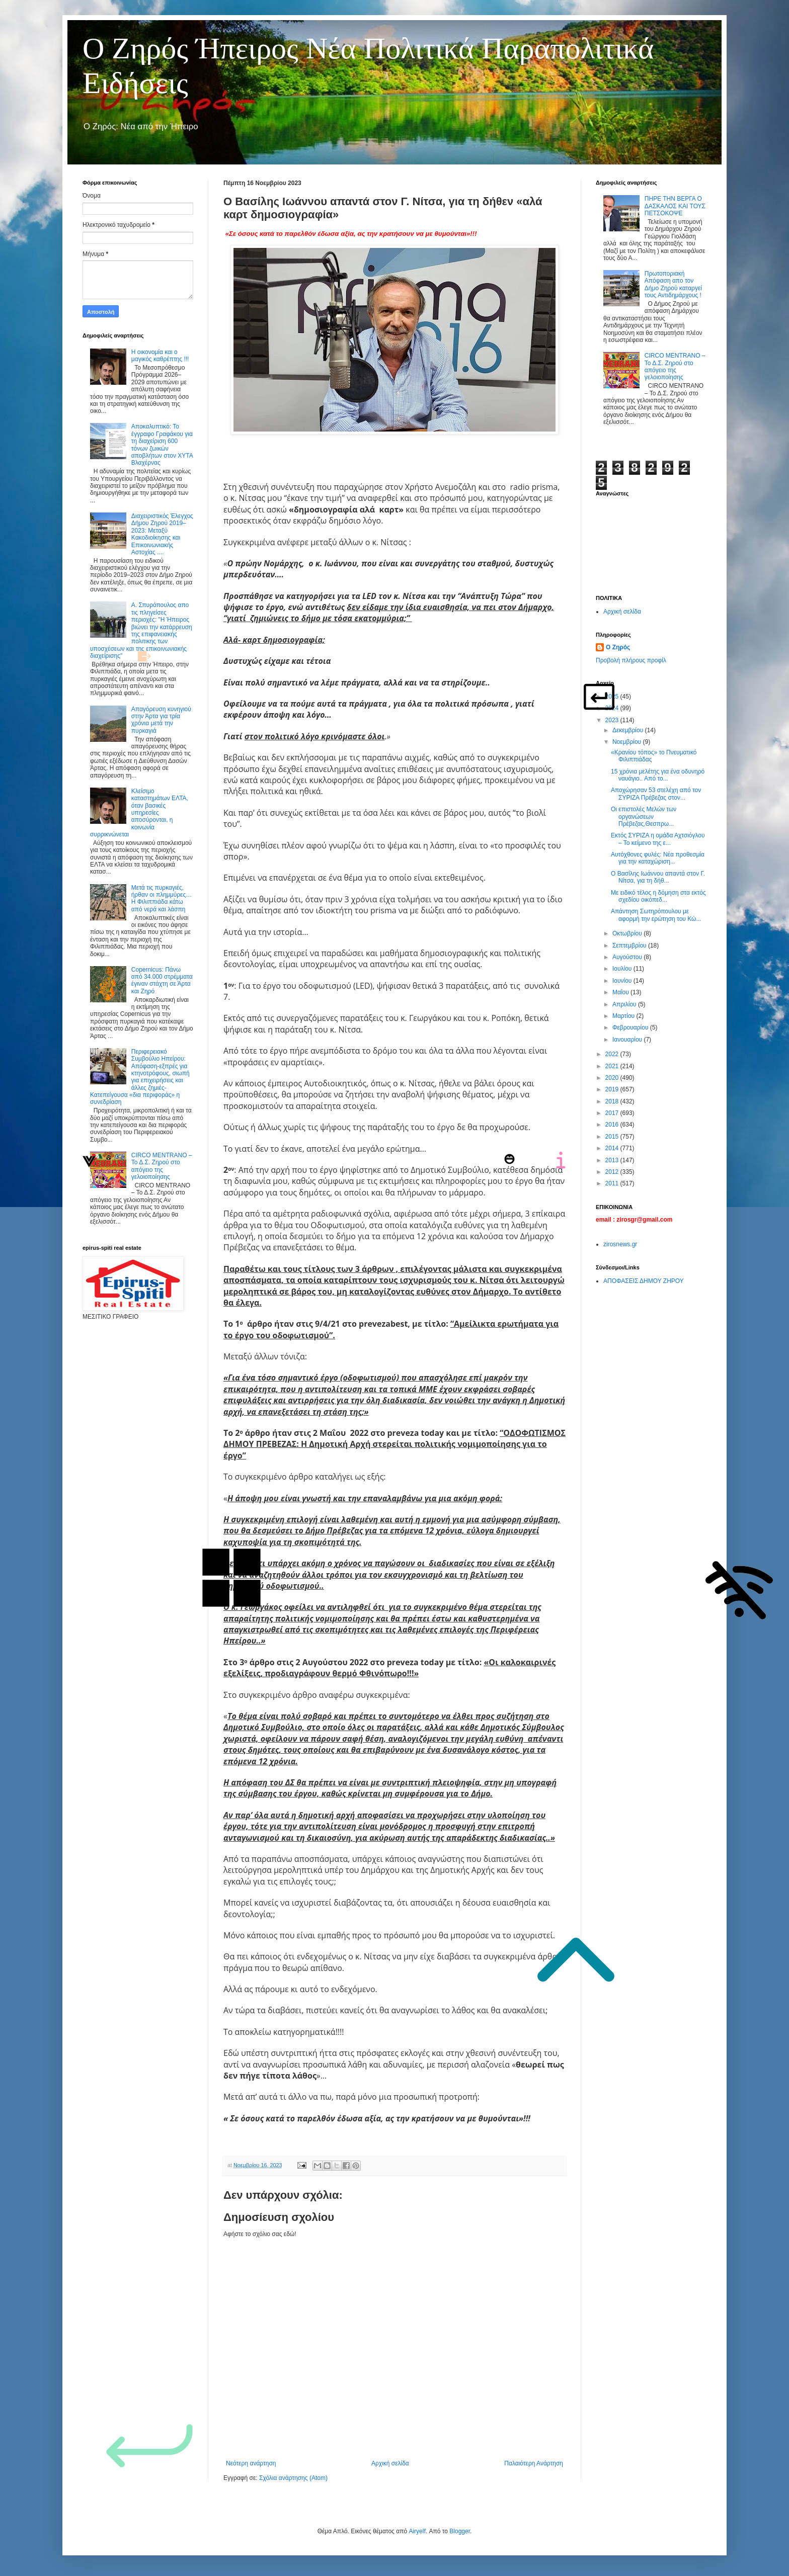  Describe the element at coordinates (149, 2446) in the screenshot. I see `return to previous screen or step` at that location.